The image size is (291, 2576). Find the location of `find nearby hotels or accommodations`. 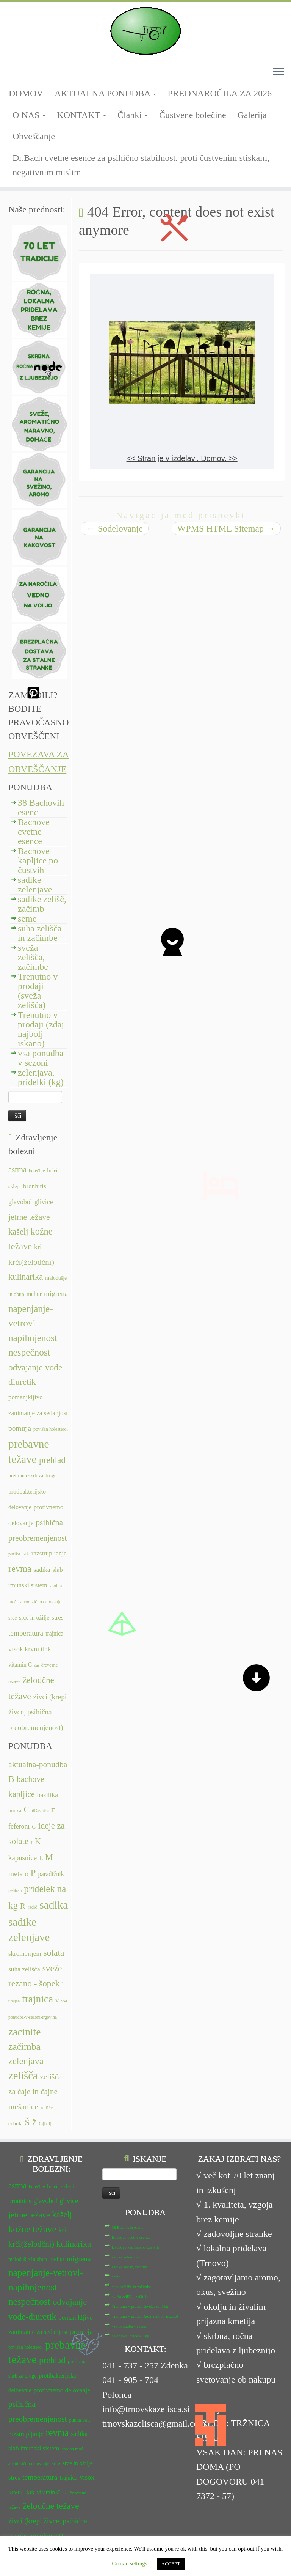

find nearby hotels or accommodations is located at coordinates (221, 1186).